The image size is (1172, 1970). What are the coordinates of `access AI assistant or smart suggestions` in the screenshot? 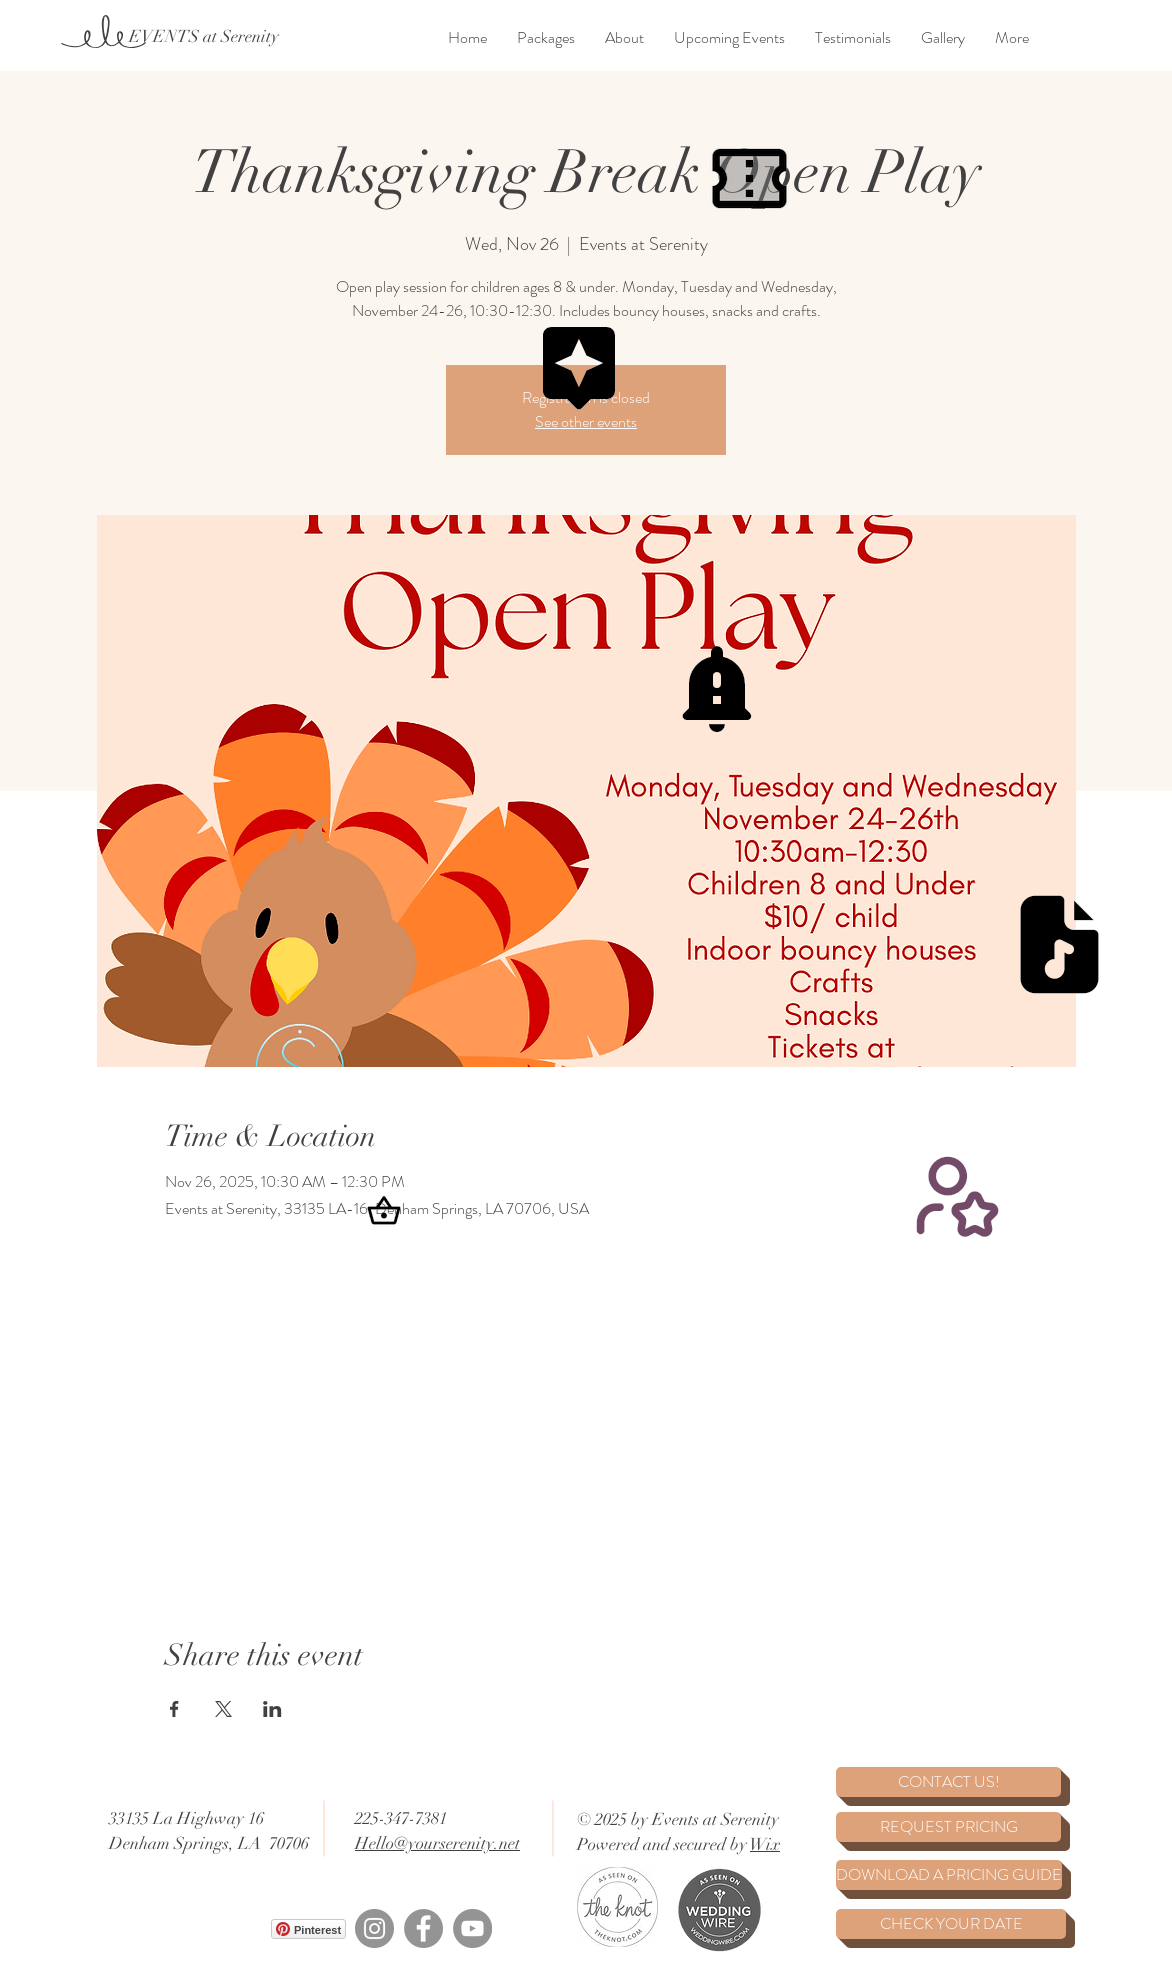 It's located at (579, 367).